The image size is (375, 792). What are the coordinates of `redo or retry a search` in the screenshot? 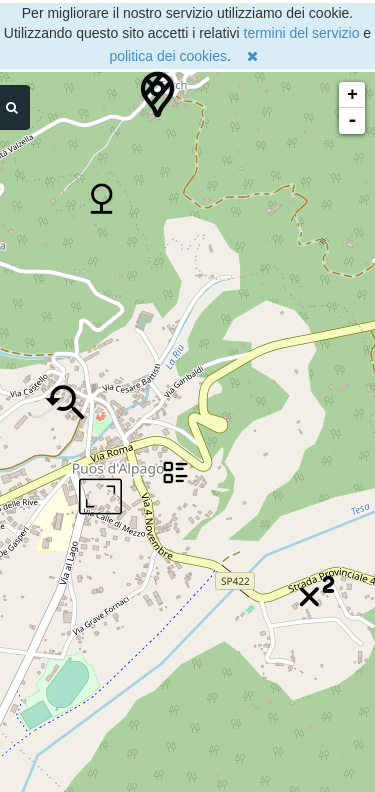 It's located at (65, 403).